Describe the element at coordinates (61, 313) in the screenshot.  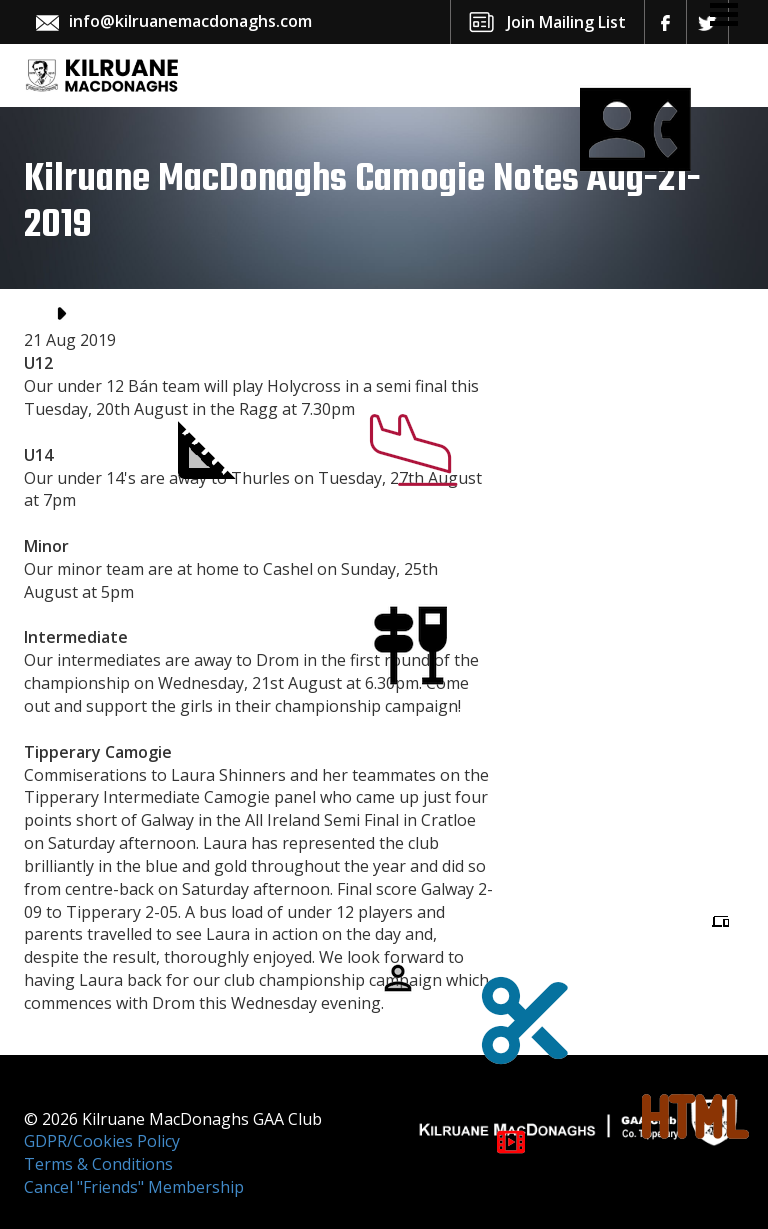
I see `navigate to the next item or screen` at that location.